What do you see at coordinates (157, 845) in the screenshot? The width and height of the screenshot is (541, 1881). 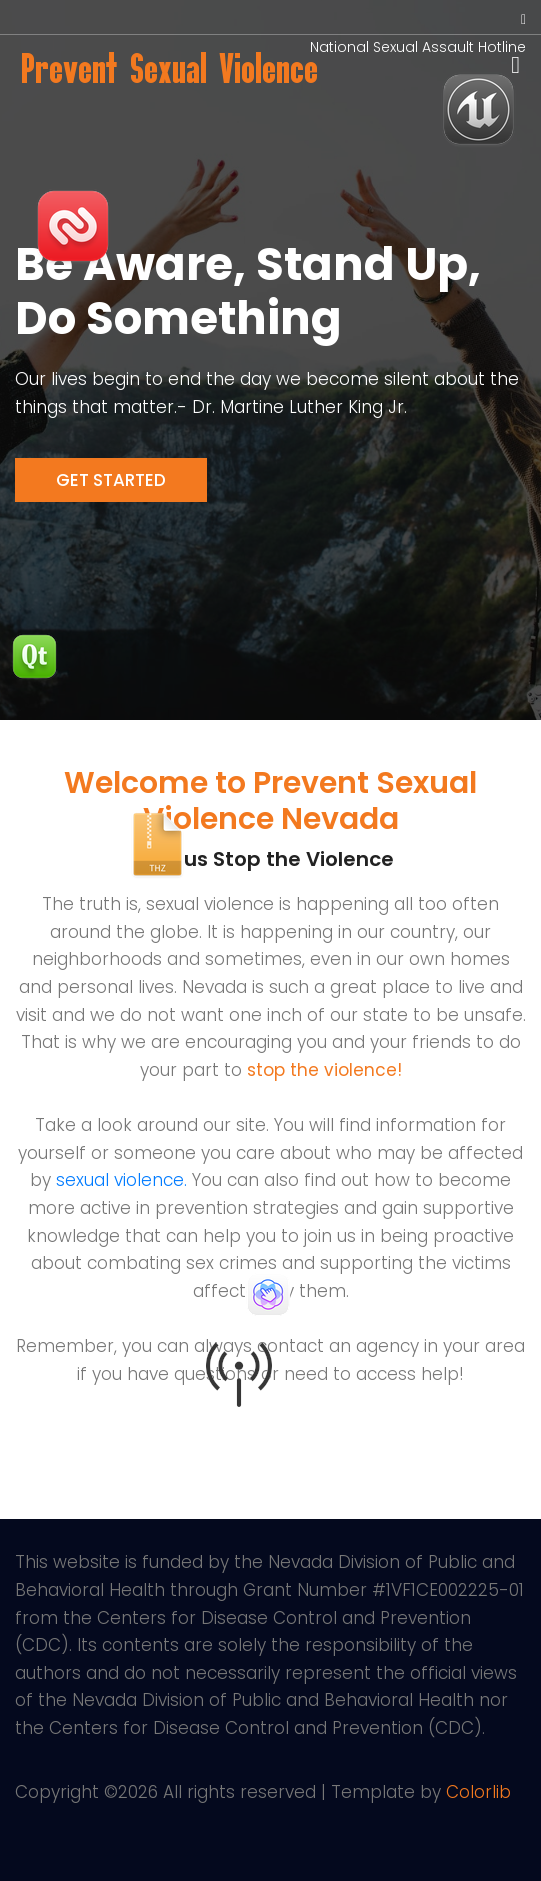 I see `a compressed THZ archive file` at bounding box center [157, 845].